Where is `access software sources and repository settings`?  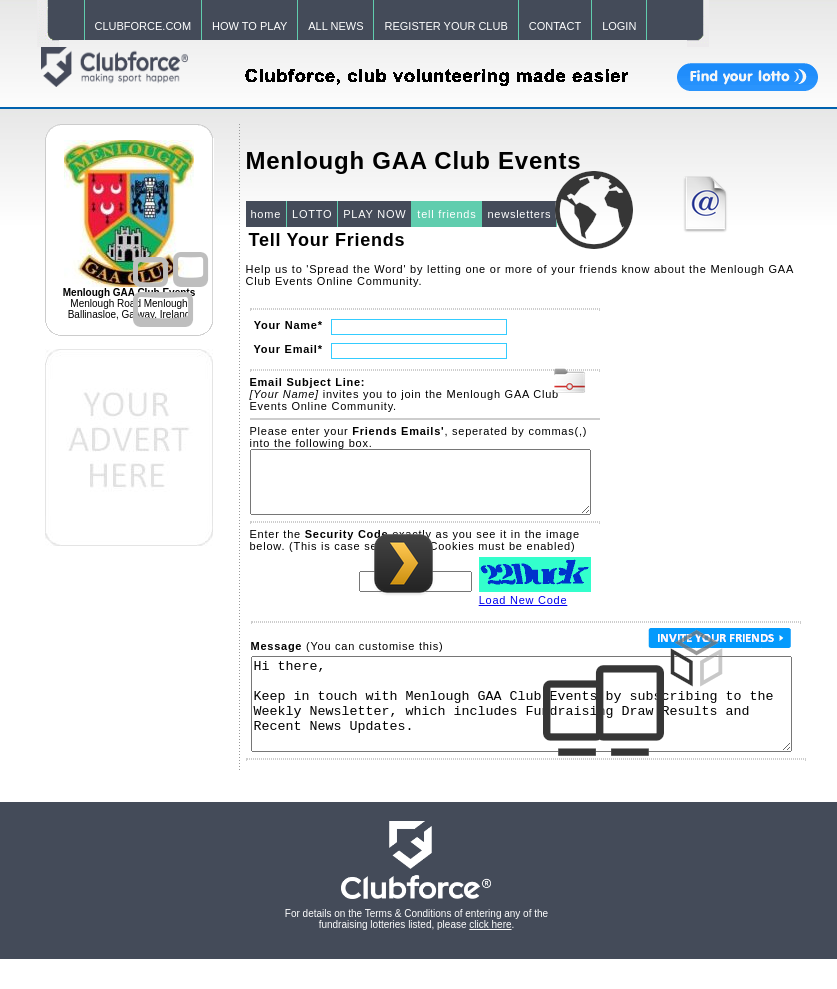
access software sources and repository settings is located at coordinates (594, 210).